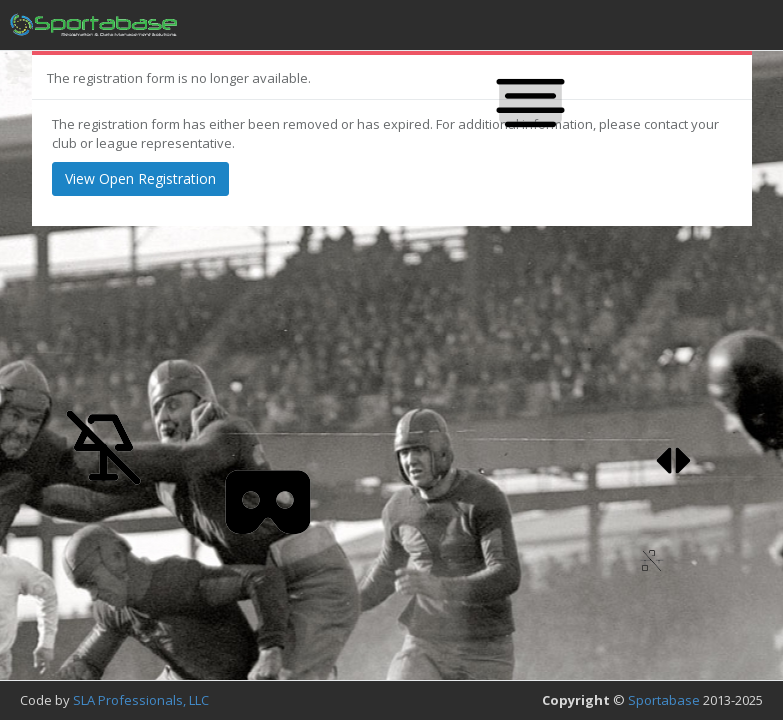 The width and height of the screenshot is (783, 720). Describe the element at coordinates (268, 500) in the screenshot. I see `access virtual reality or VR mode` at that location.